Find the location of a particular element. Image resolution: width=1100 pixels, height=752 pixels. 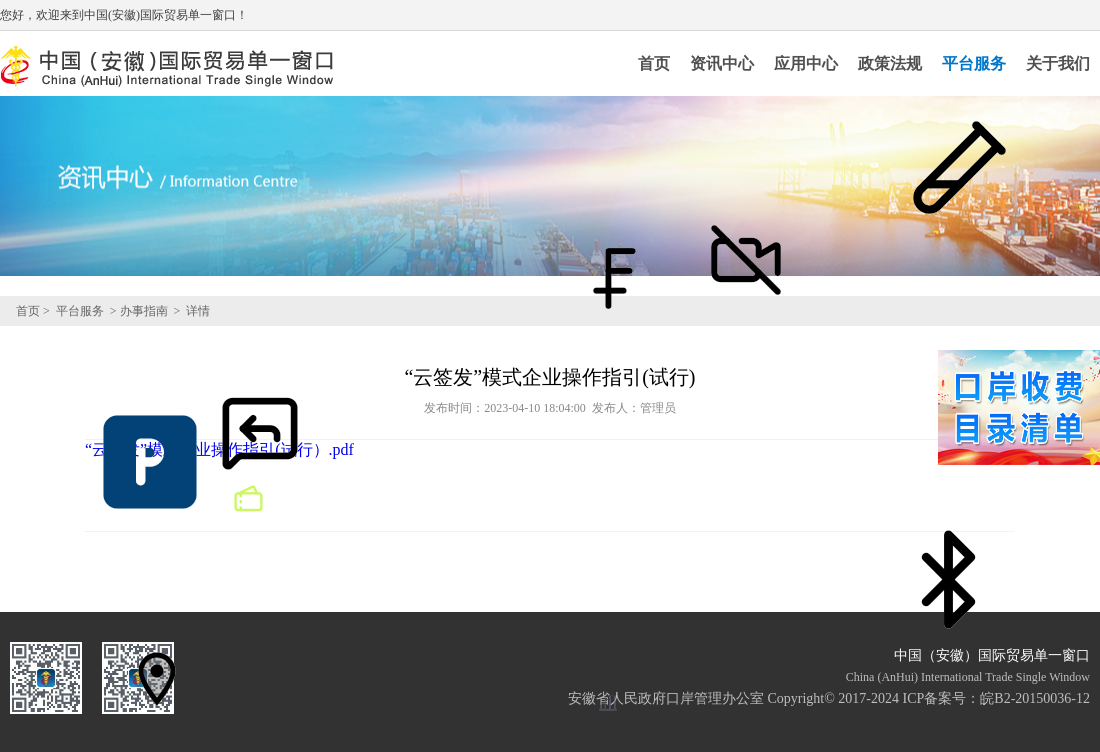

access lab or experimental features is located at coordinates (959, 167).